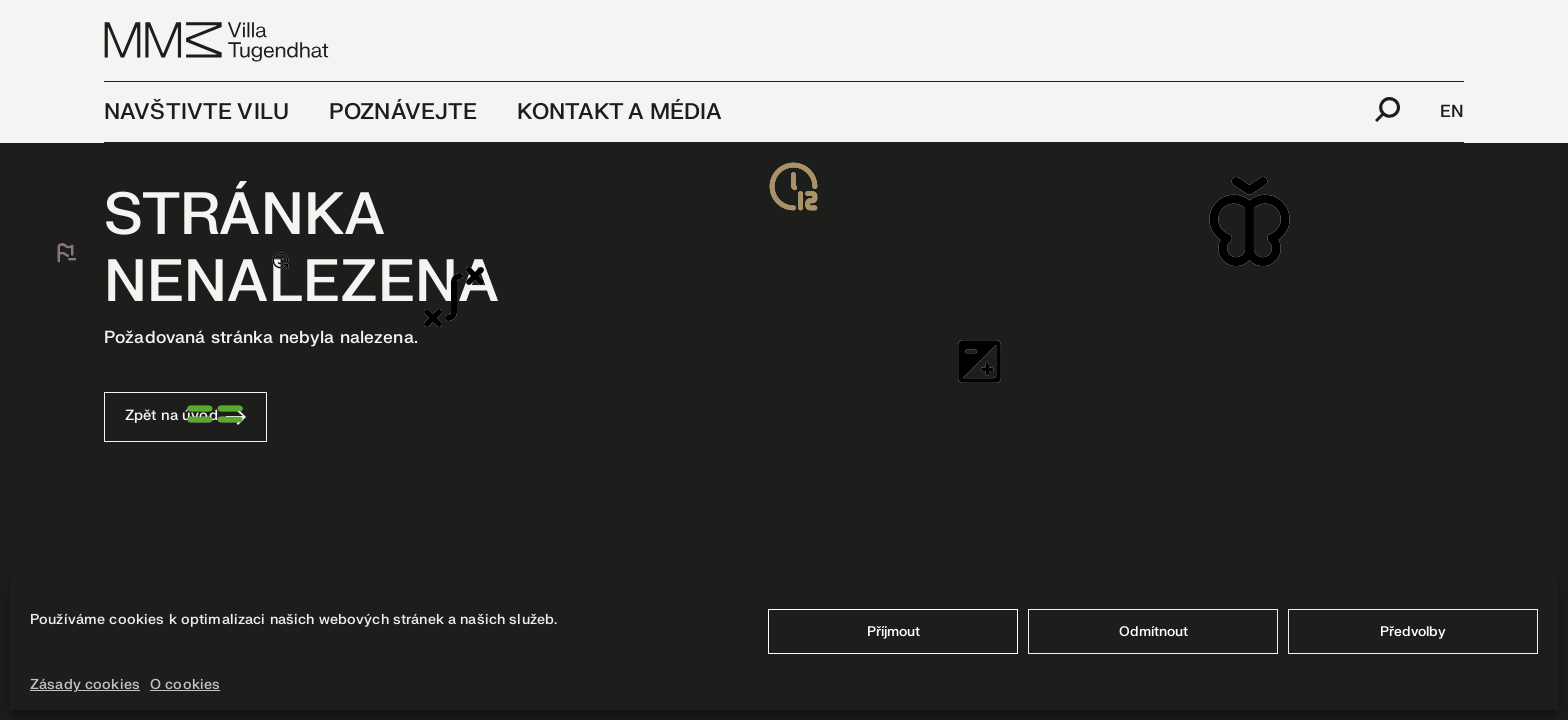  What do you see at coordinates (65, 252) in the screenshot?
I see `remove a flag or marker` at bounding box center [65, 252].